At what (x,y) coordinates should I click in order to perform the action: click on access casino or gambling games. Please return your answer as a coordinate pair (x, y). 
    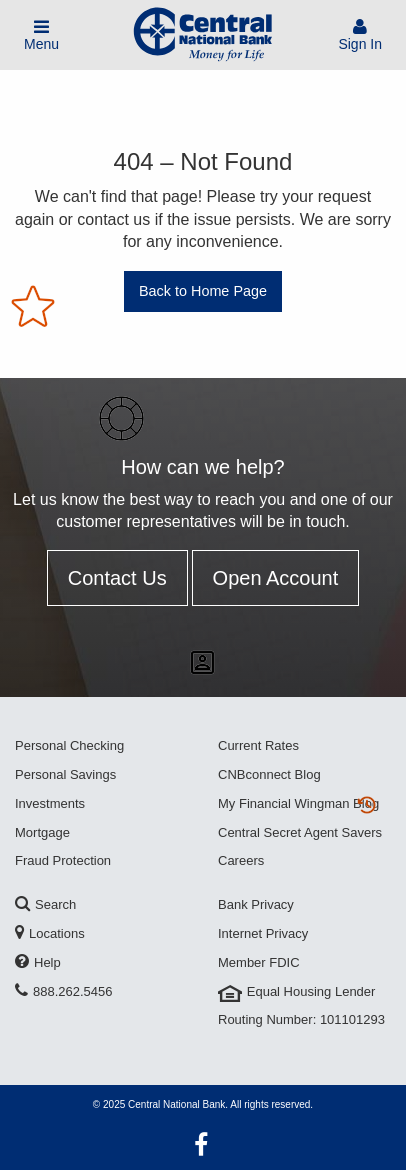
    Looking at the image, I should click on (121, 418).